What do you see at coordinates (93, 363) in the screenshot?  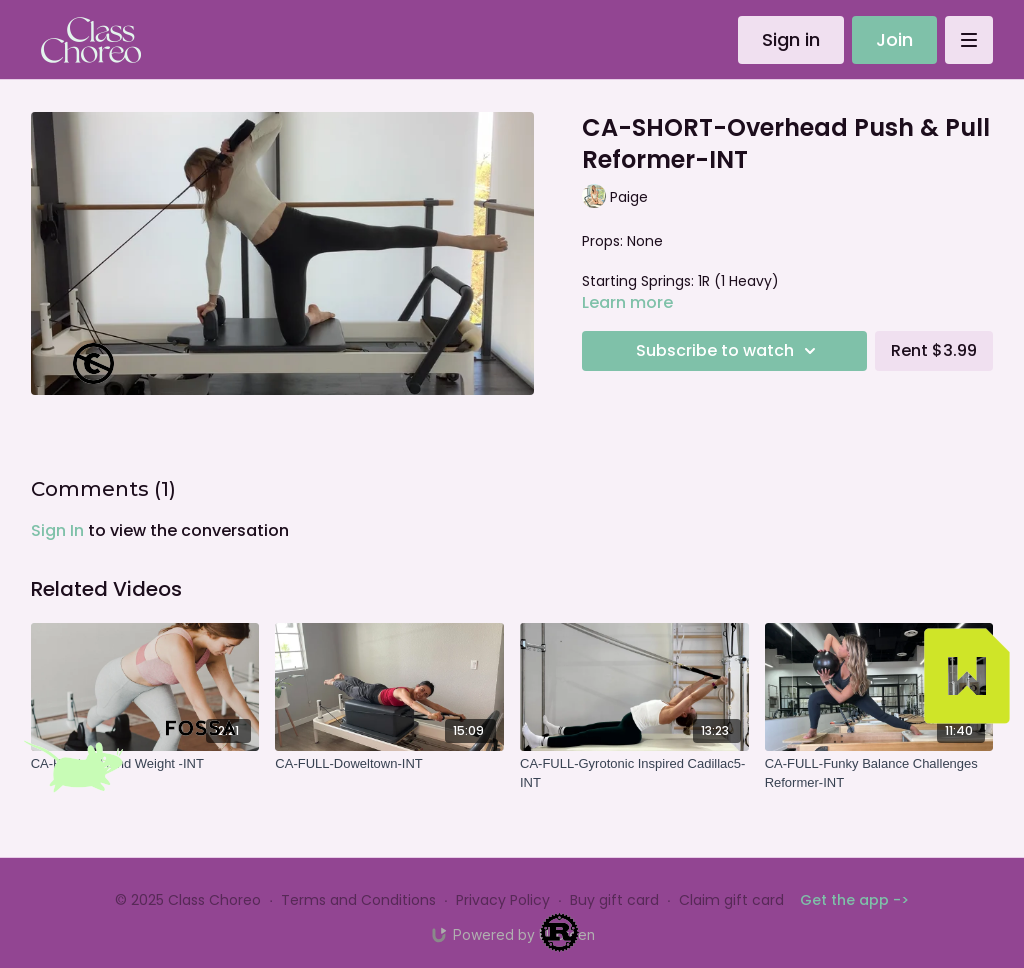 I see `indicates public domain content with no copyright restrictions` at bounding box center [93, 363].